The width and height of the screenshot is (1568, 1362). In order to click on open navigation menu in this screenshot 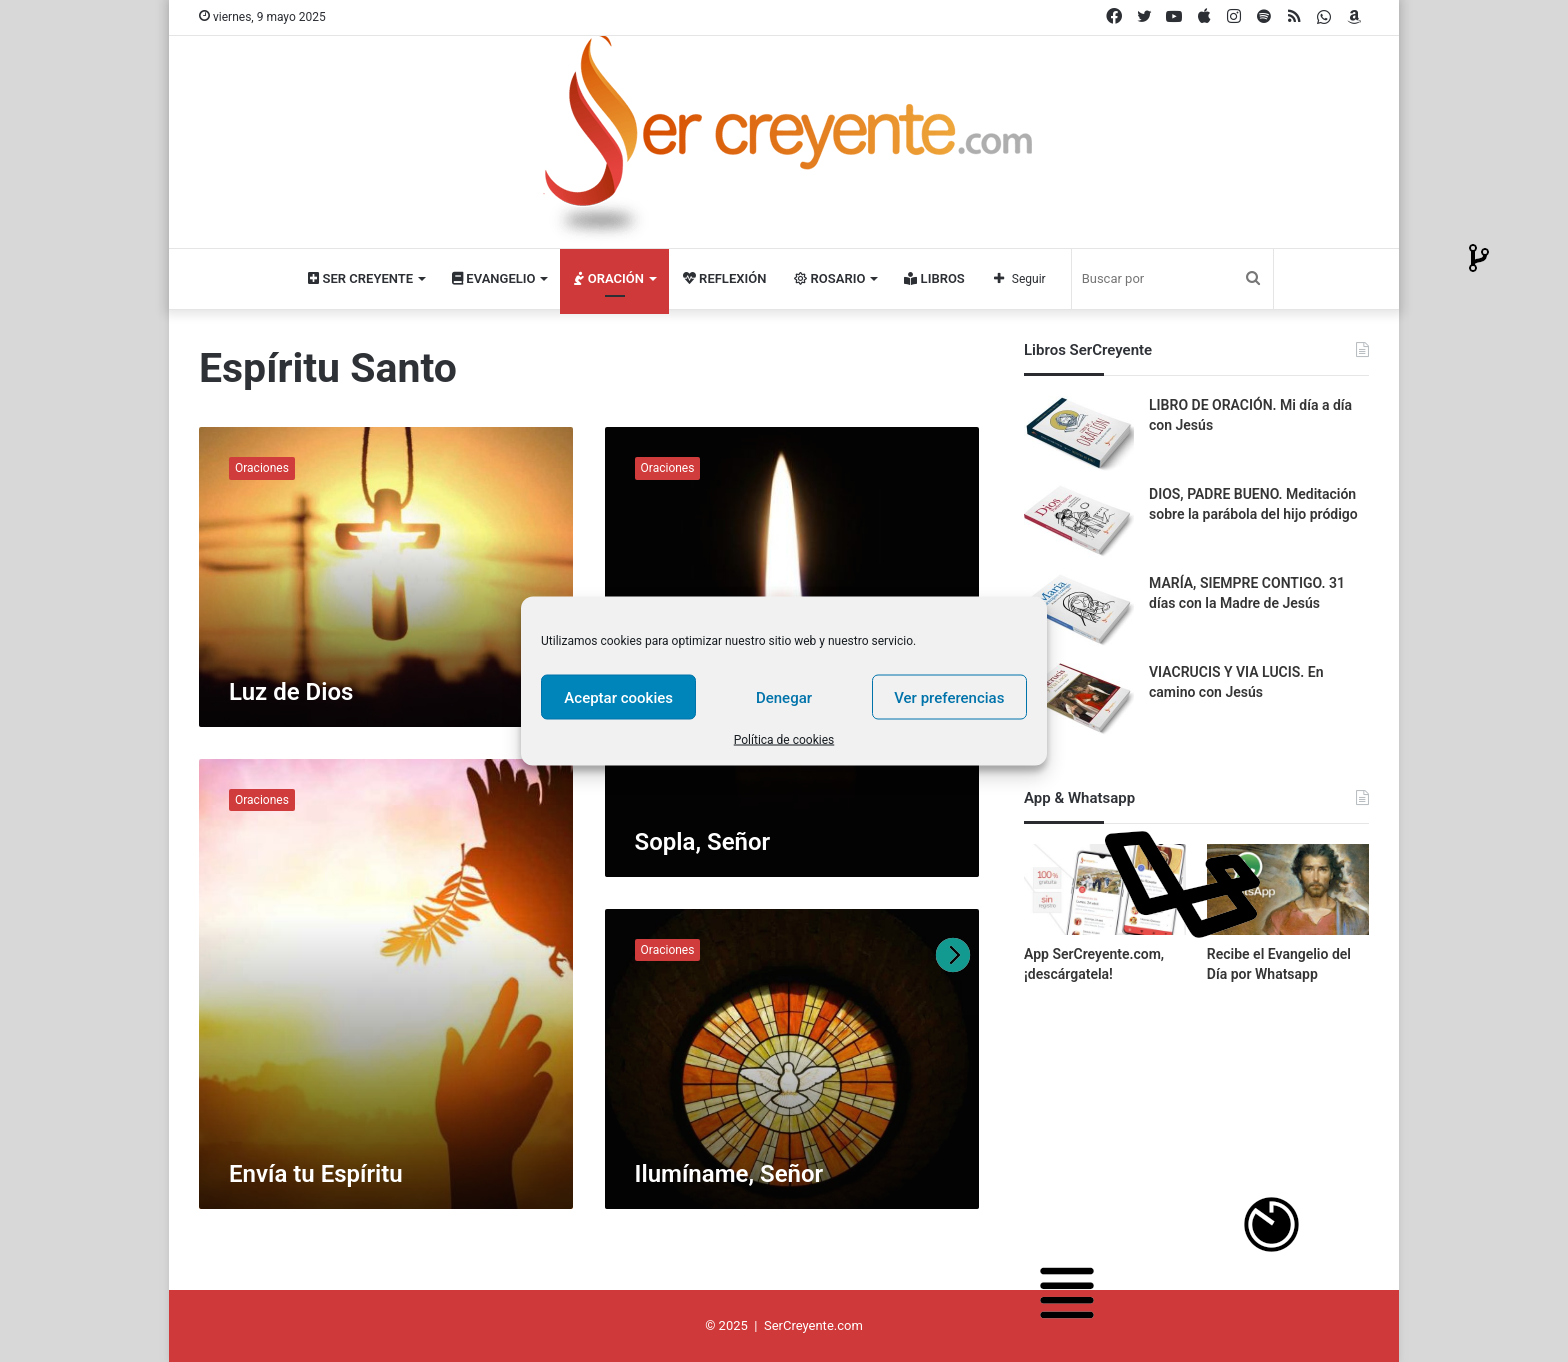, I will do `click(1067, 1293)`.